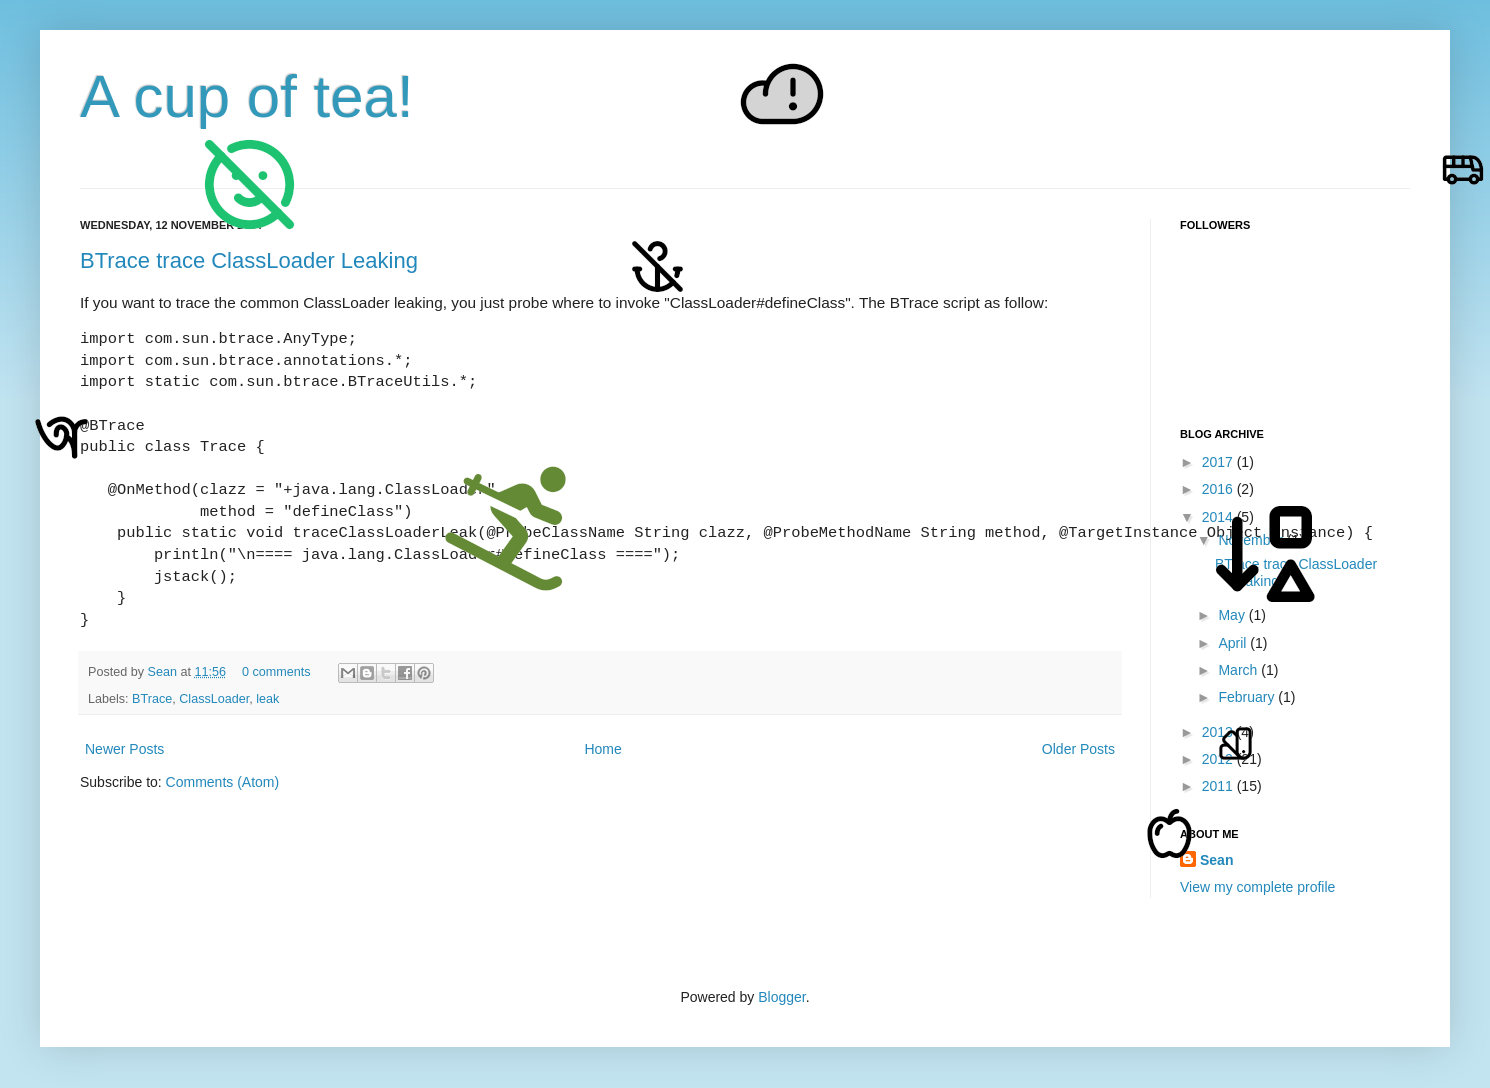  What do you see at coordinates (249, 184) in the screenshot?
I see `disable mood or emotion tracking` at bounding box center [249, 184].